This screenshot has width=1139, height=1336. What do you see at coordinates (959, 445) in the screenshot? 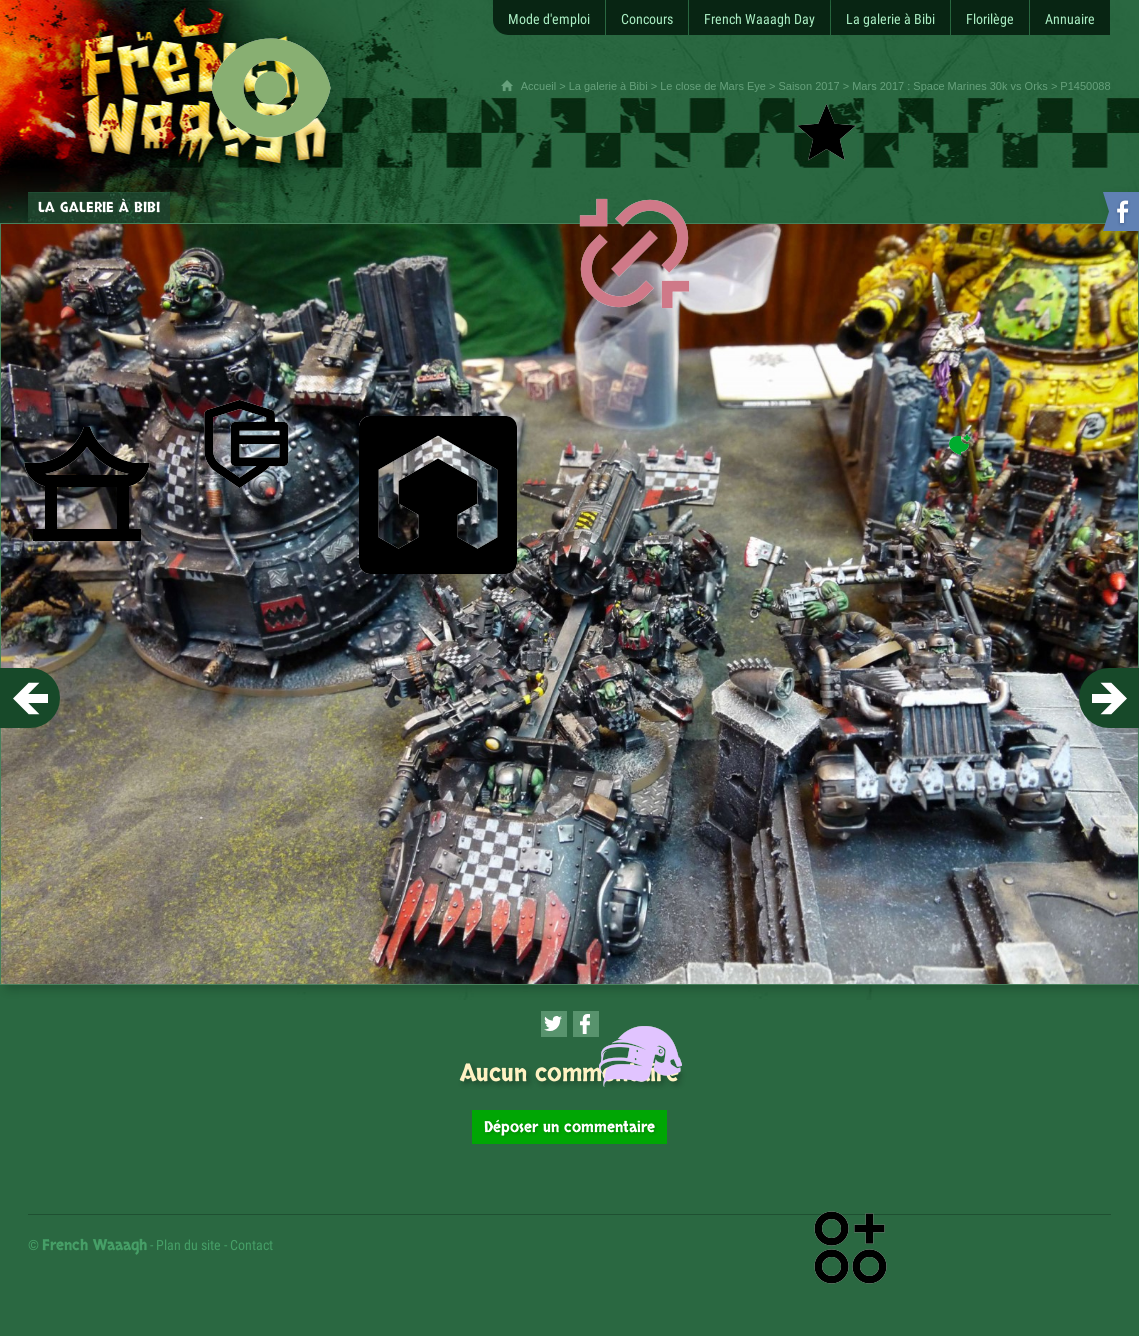
I see `start a conversation with AI assistant` at bounding box center [959, 445].